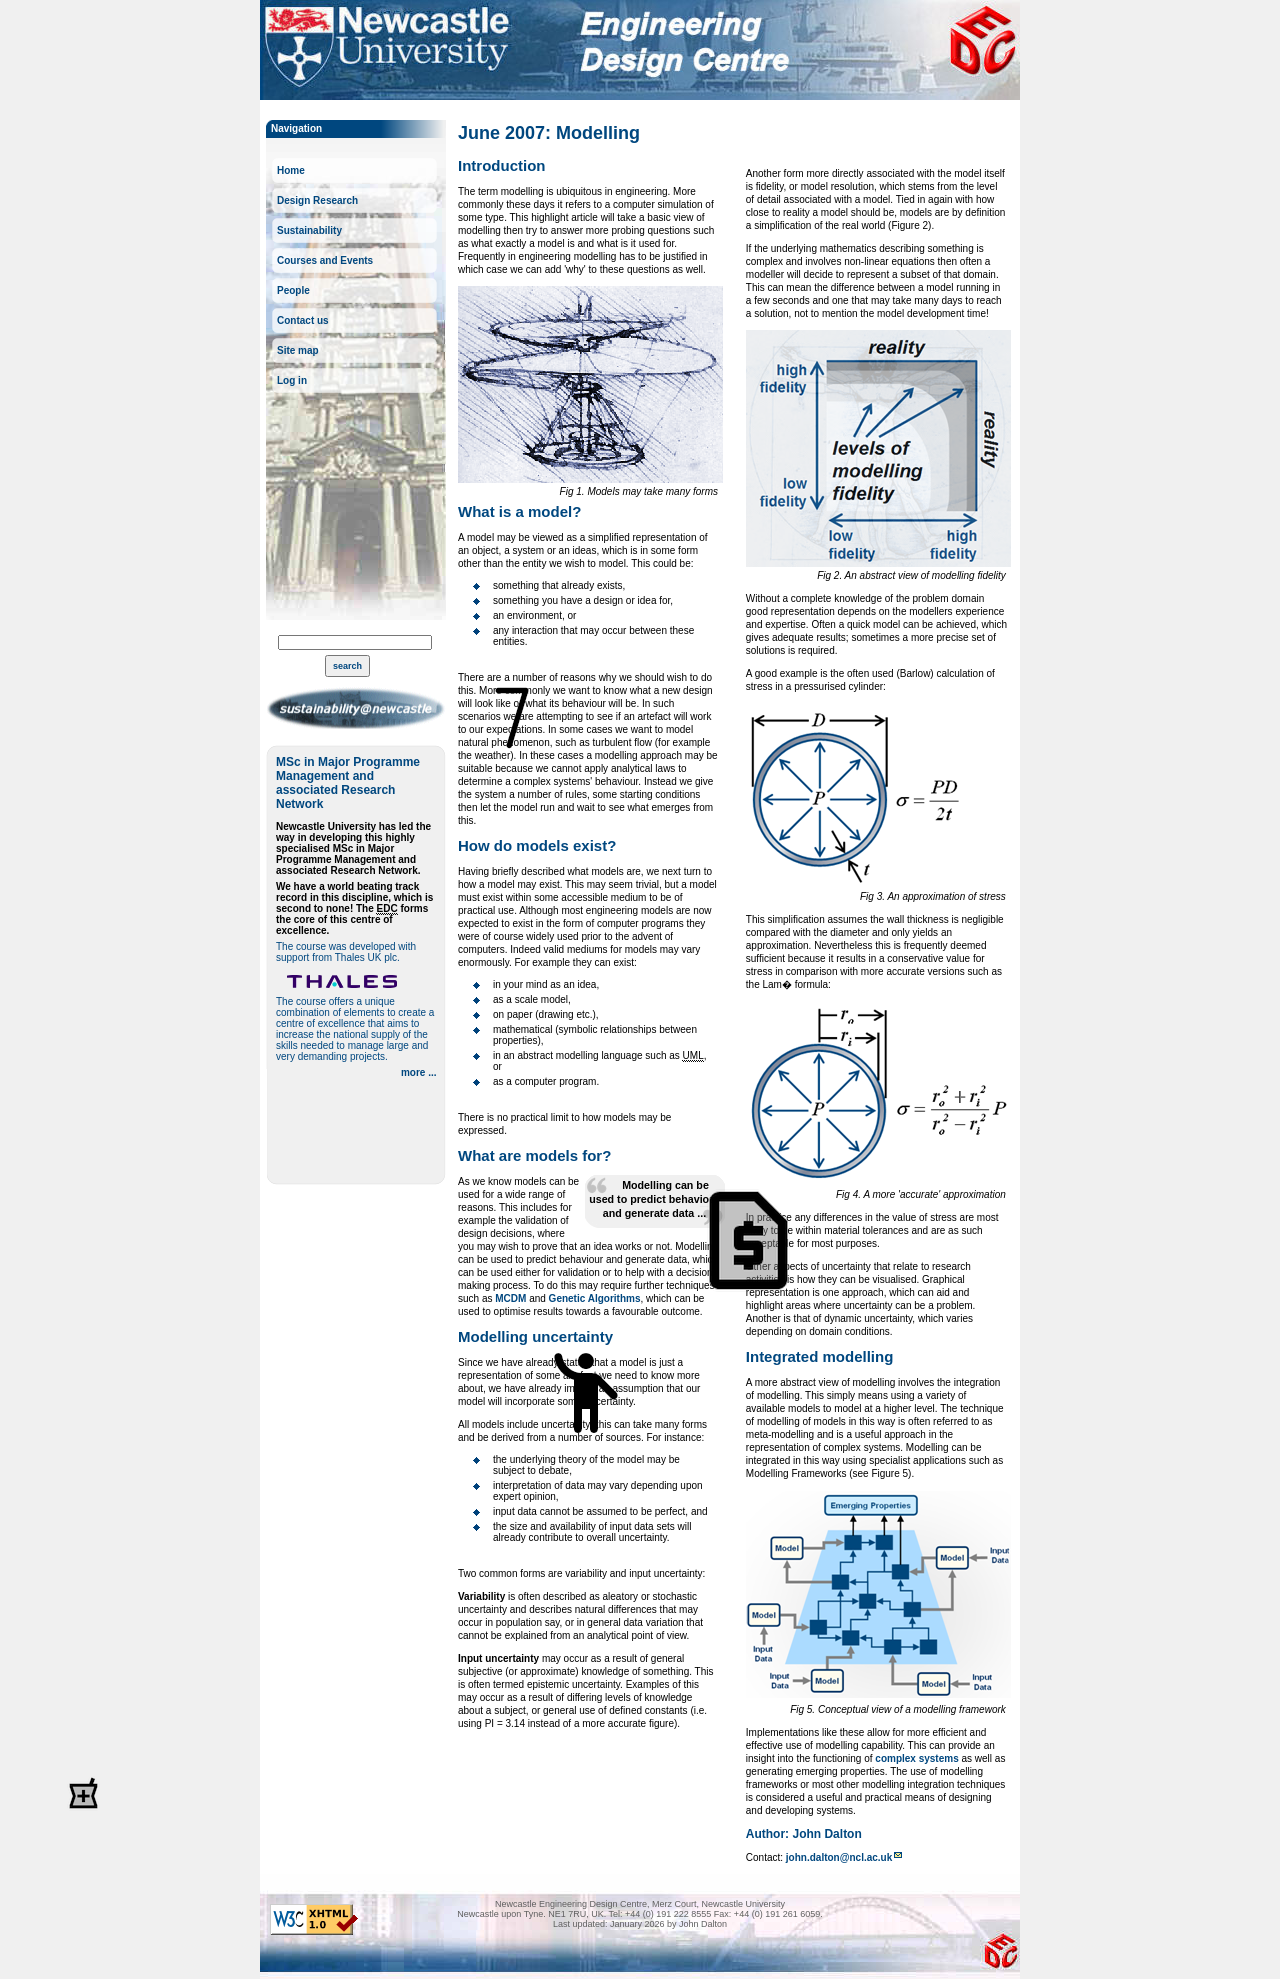 Image resolution: width=1280 pixels, height=1979 pixels. I want to click on access social or people-related features, so click(586, 1393).